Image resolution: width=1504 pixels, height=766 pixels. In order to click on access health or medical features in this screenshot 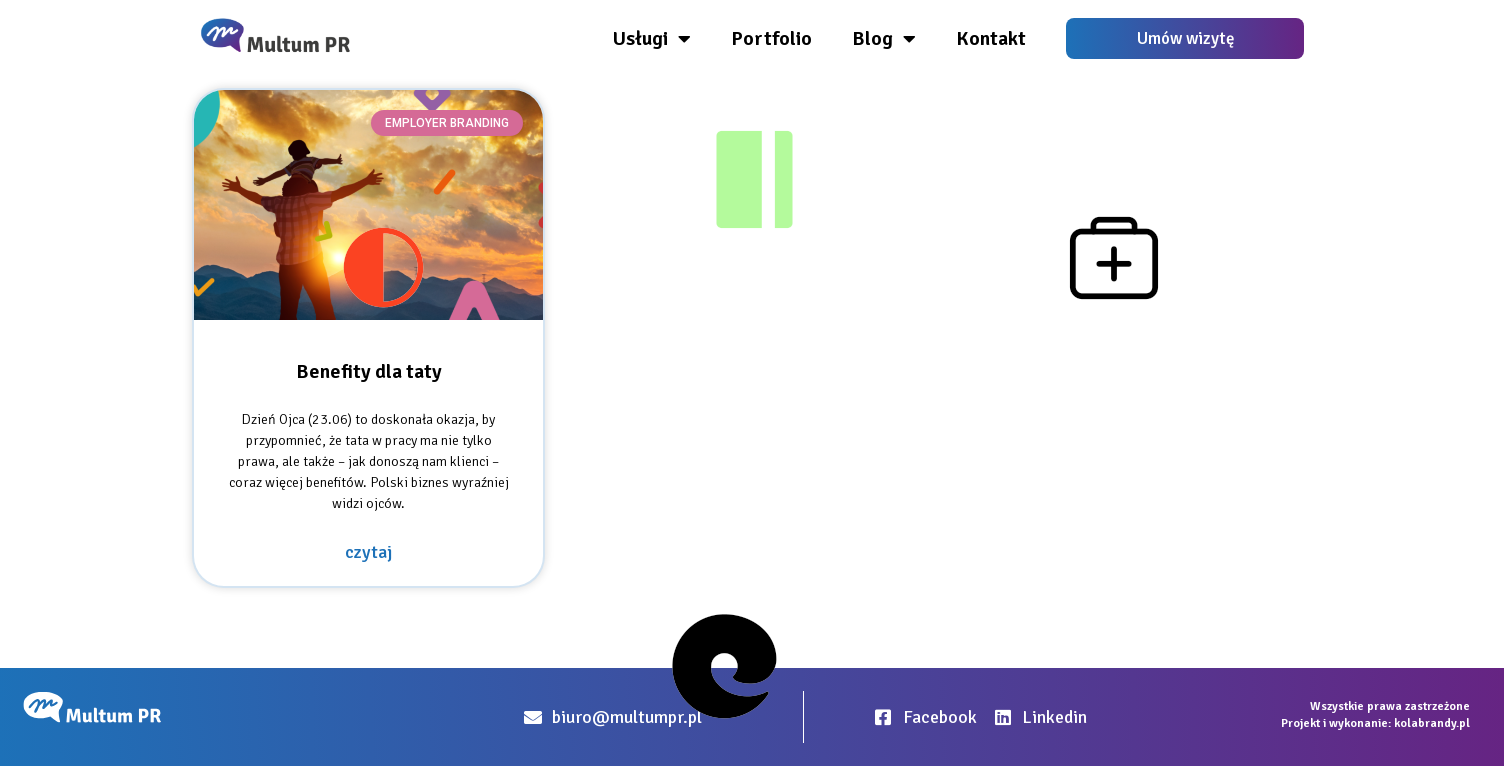, I will do `click(1114, 258)`.